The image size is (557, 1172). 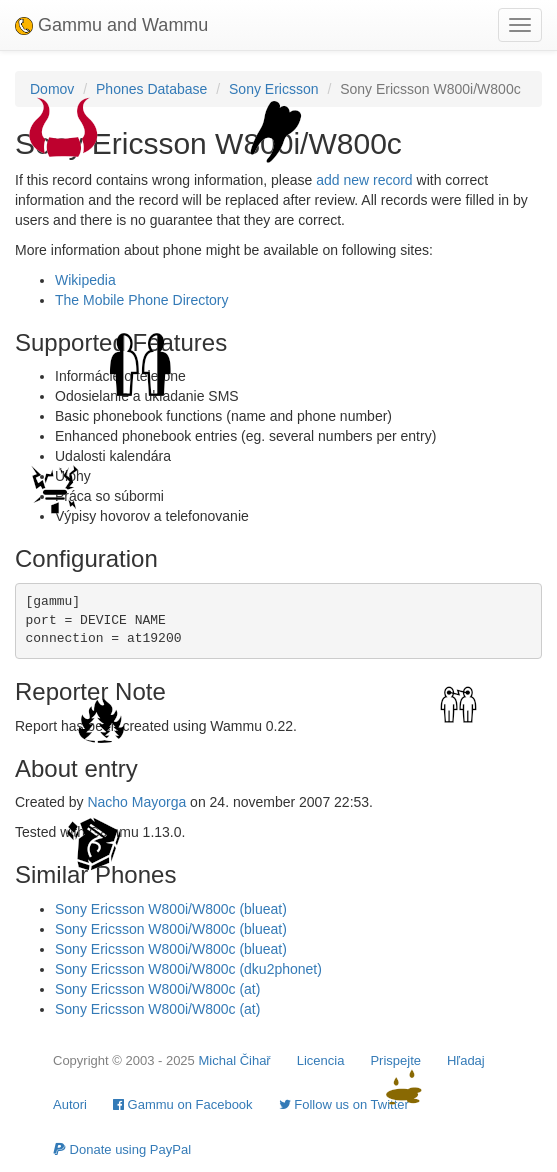 What do you see at coordinates (458, 704) in the screenshot?
I see `indicates mind-link or telepathic communication feature` at bounding box center [458, 704].